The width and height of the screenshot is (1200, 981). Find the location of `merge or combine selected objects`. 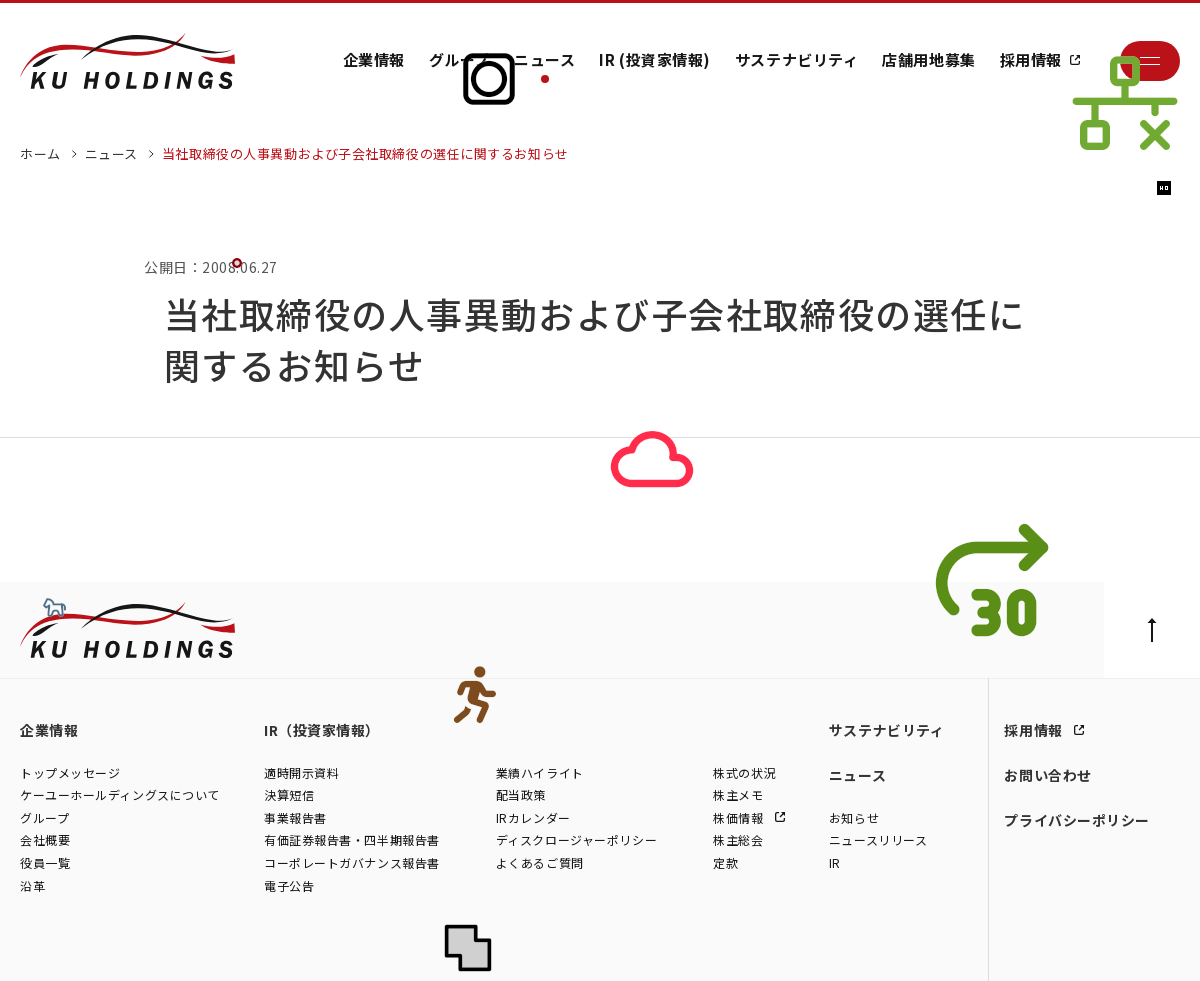

merge or combine selected objects is located at coordinates (468, 948).